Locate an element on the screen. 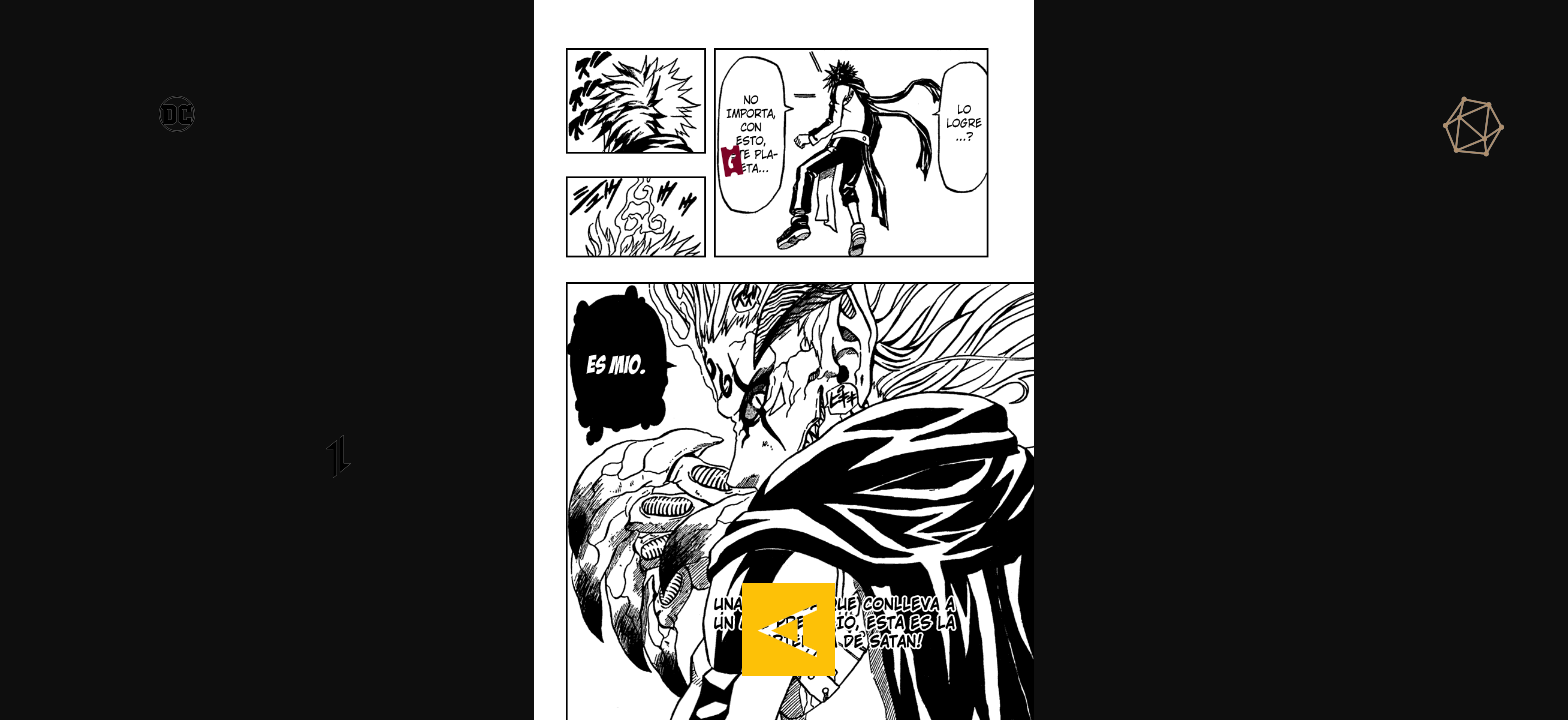 The width and height of the screenshot is (1568, 720). aerospike database logo is located at coordinates (788, 629).